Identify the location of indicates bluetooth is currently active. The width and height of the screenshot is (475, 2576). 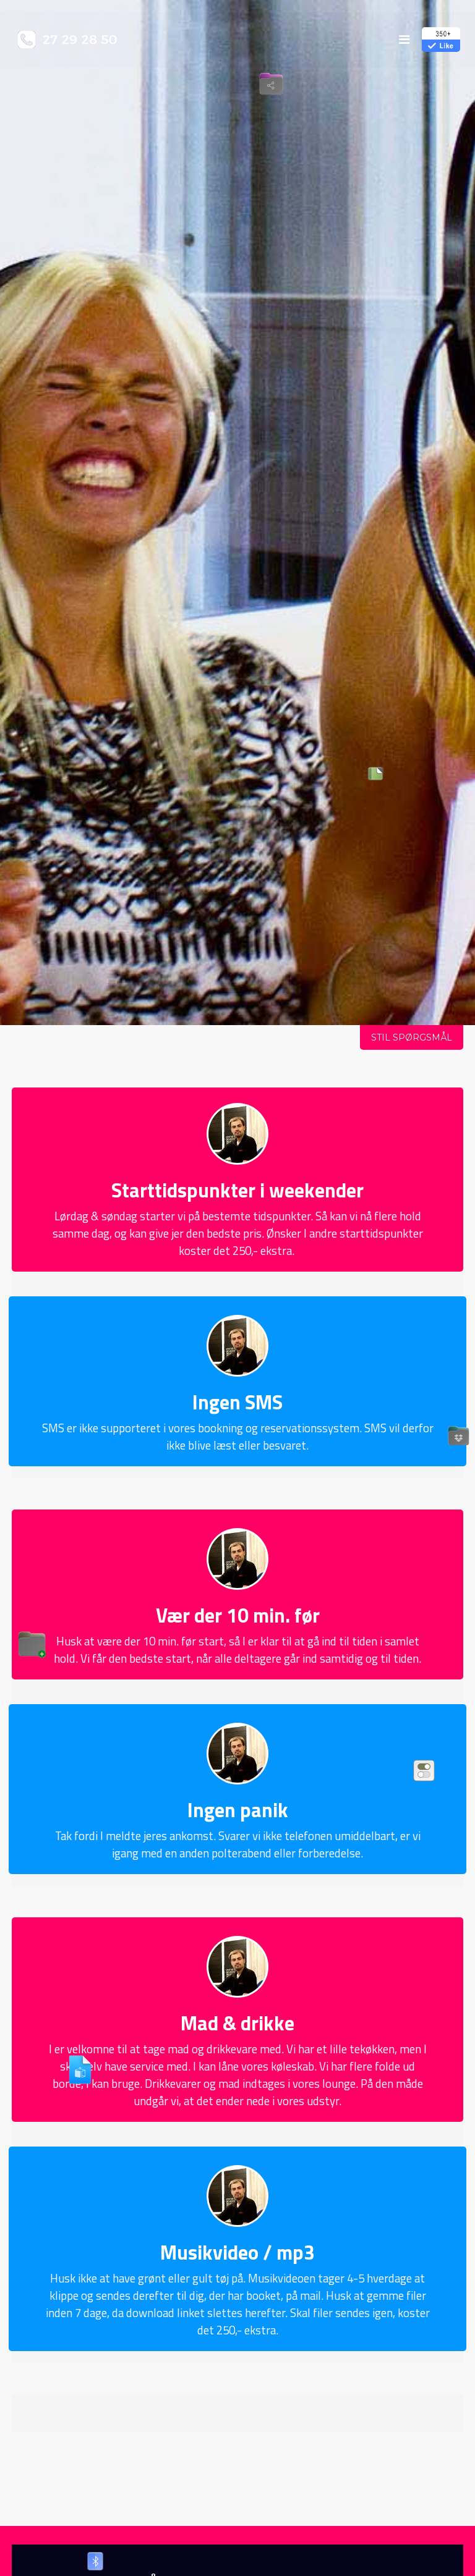
(95, 2561).